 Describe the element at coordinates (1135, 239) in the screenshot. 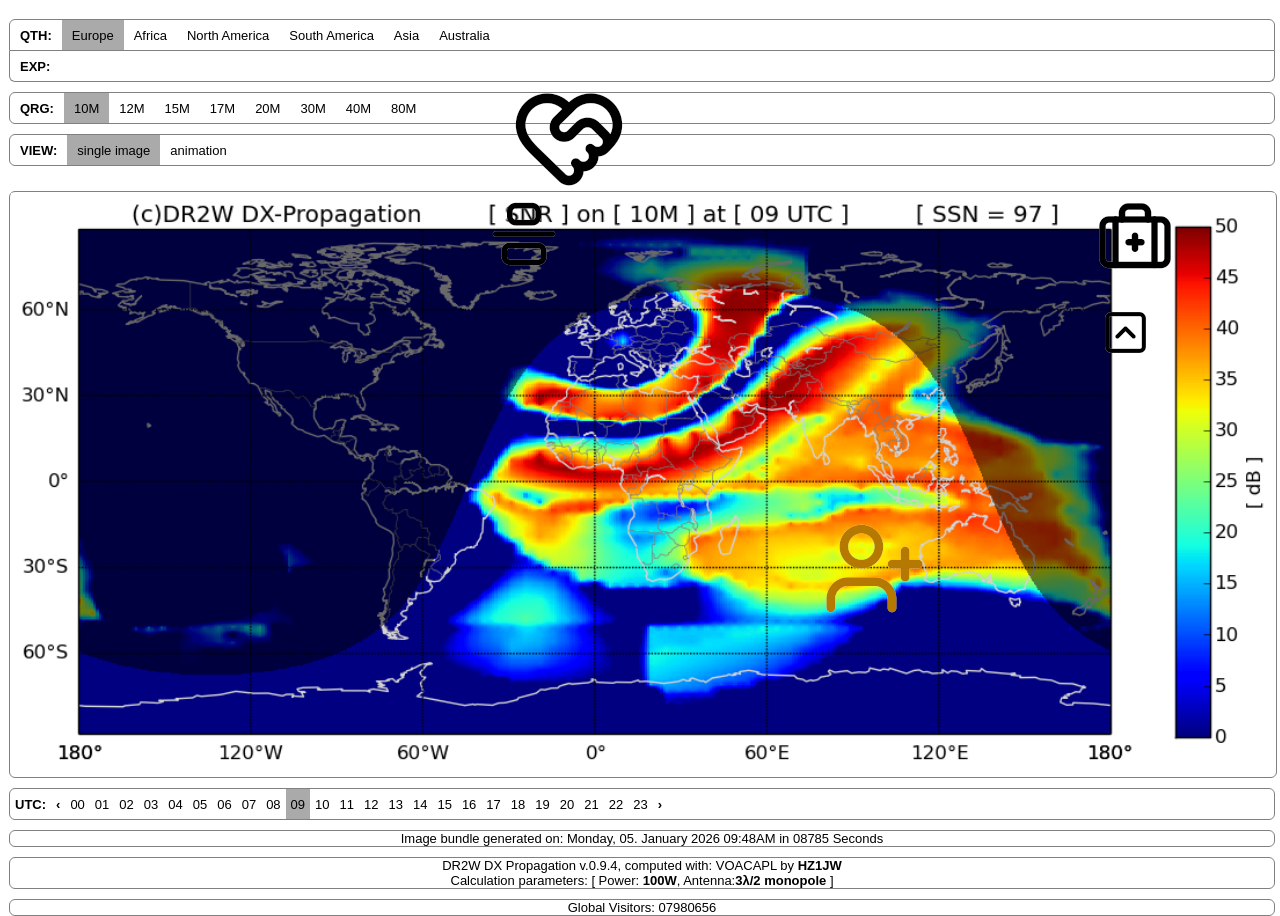

I see `access medical or health records` at that location.